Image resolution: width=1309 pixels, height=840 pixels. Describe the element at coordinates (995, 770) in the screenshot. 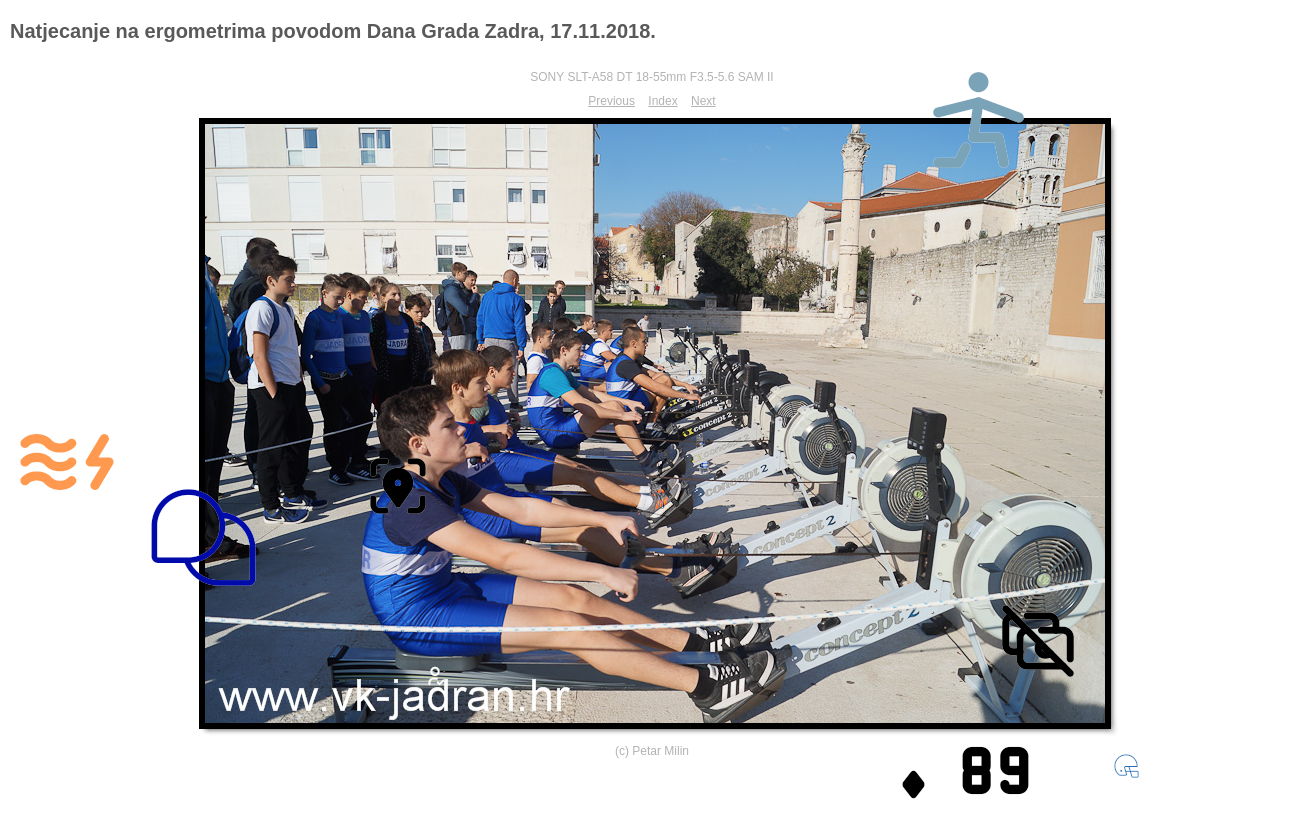

I see `displays the number 89 as a count or badge indicator` at that location.